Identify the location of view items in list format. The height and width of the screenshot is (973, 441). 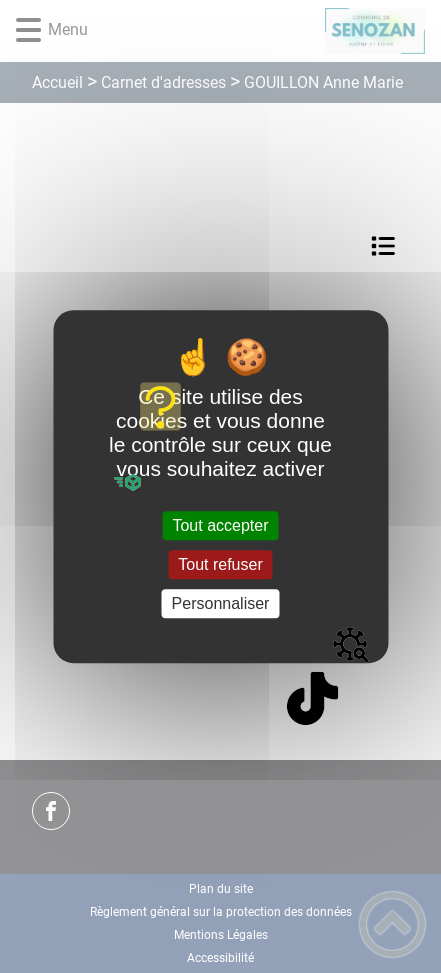
(383, 246).